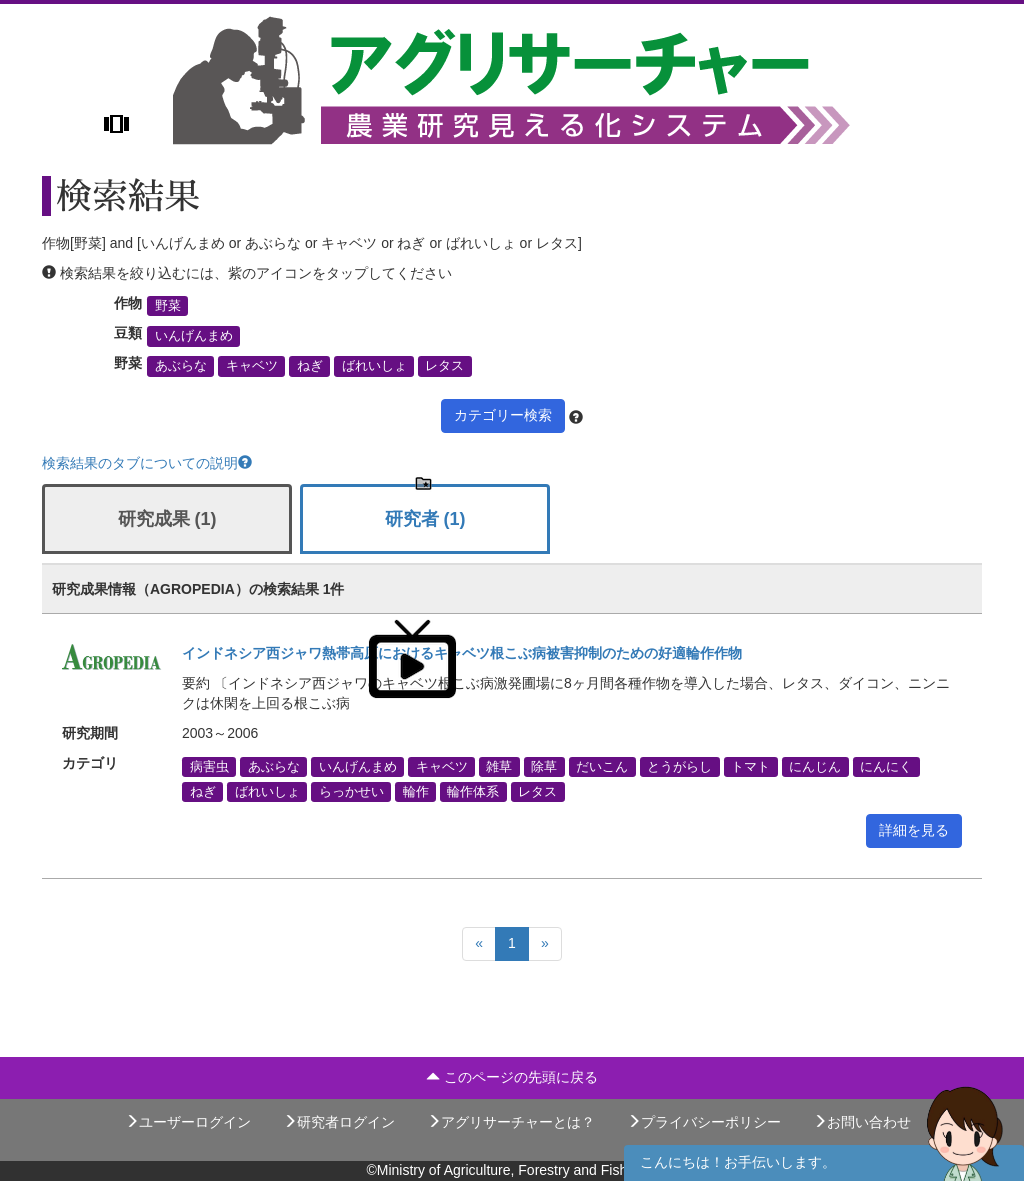 This screenshot has width=1024, height=1181. I want to click on view content in carousel mode, so click(116, 124).